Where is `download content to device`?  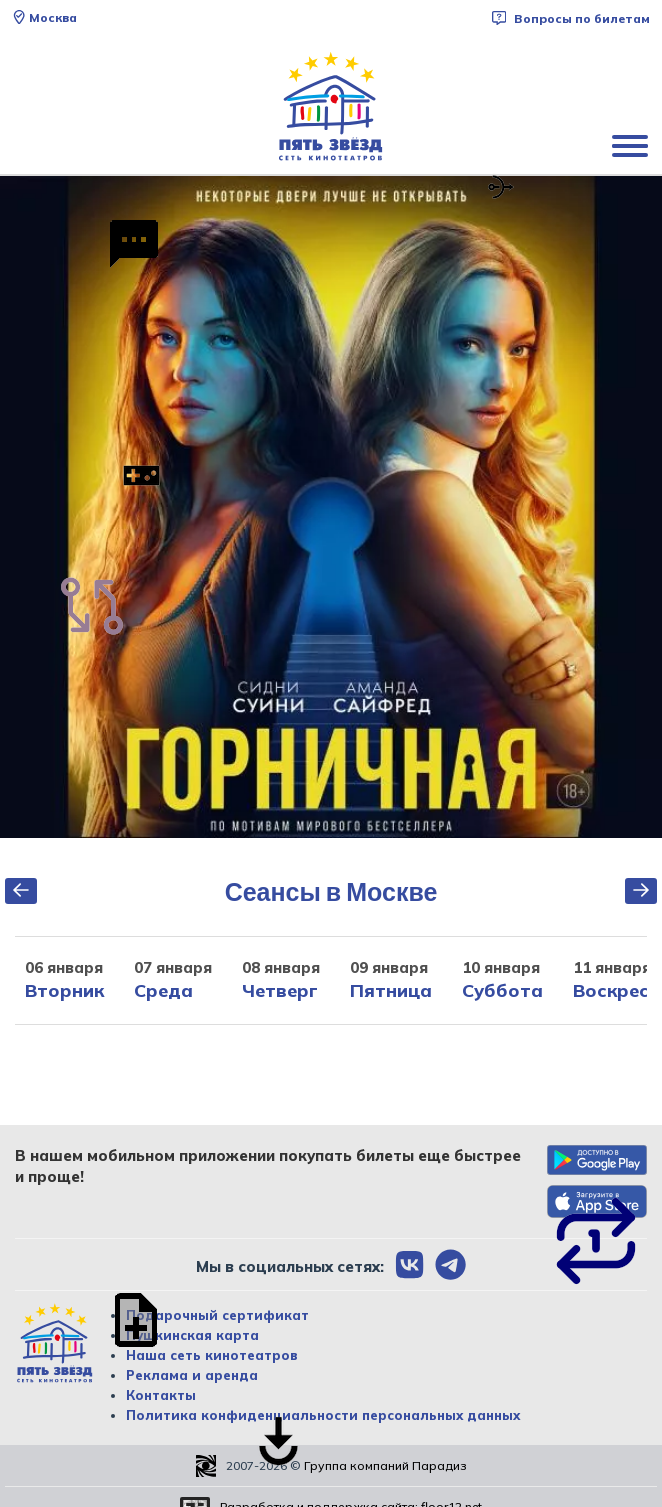 download content to device is located at coordinates (278, 1439).